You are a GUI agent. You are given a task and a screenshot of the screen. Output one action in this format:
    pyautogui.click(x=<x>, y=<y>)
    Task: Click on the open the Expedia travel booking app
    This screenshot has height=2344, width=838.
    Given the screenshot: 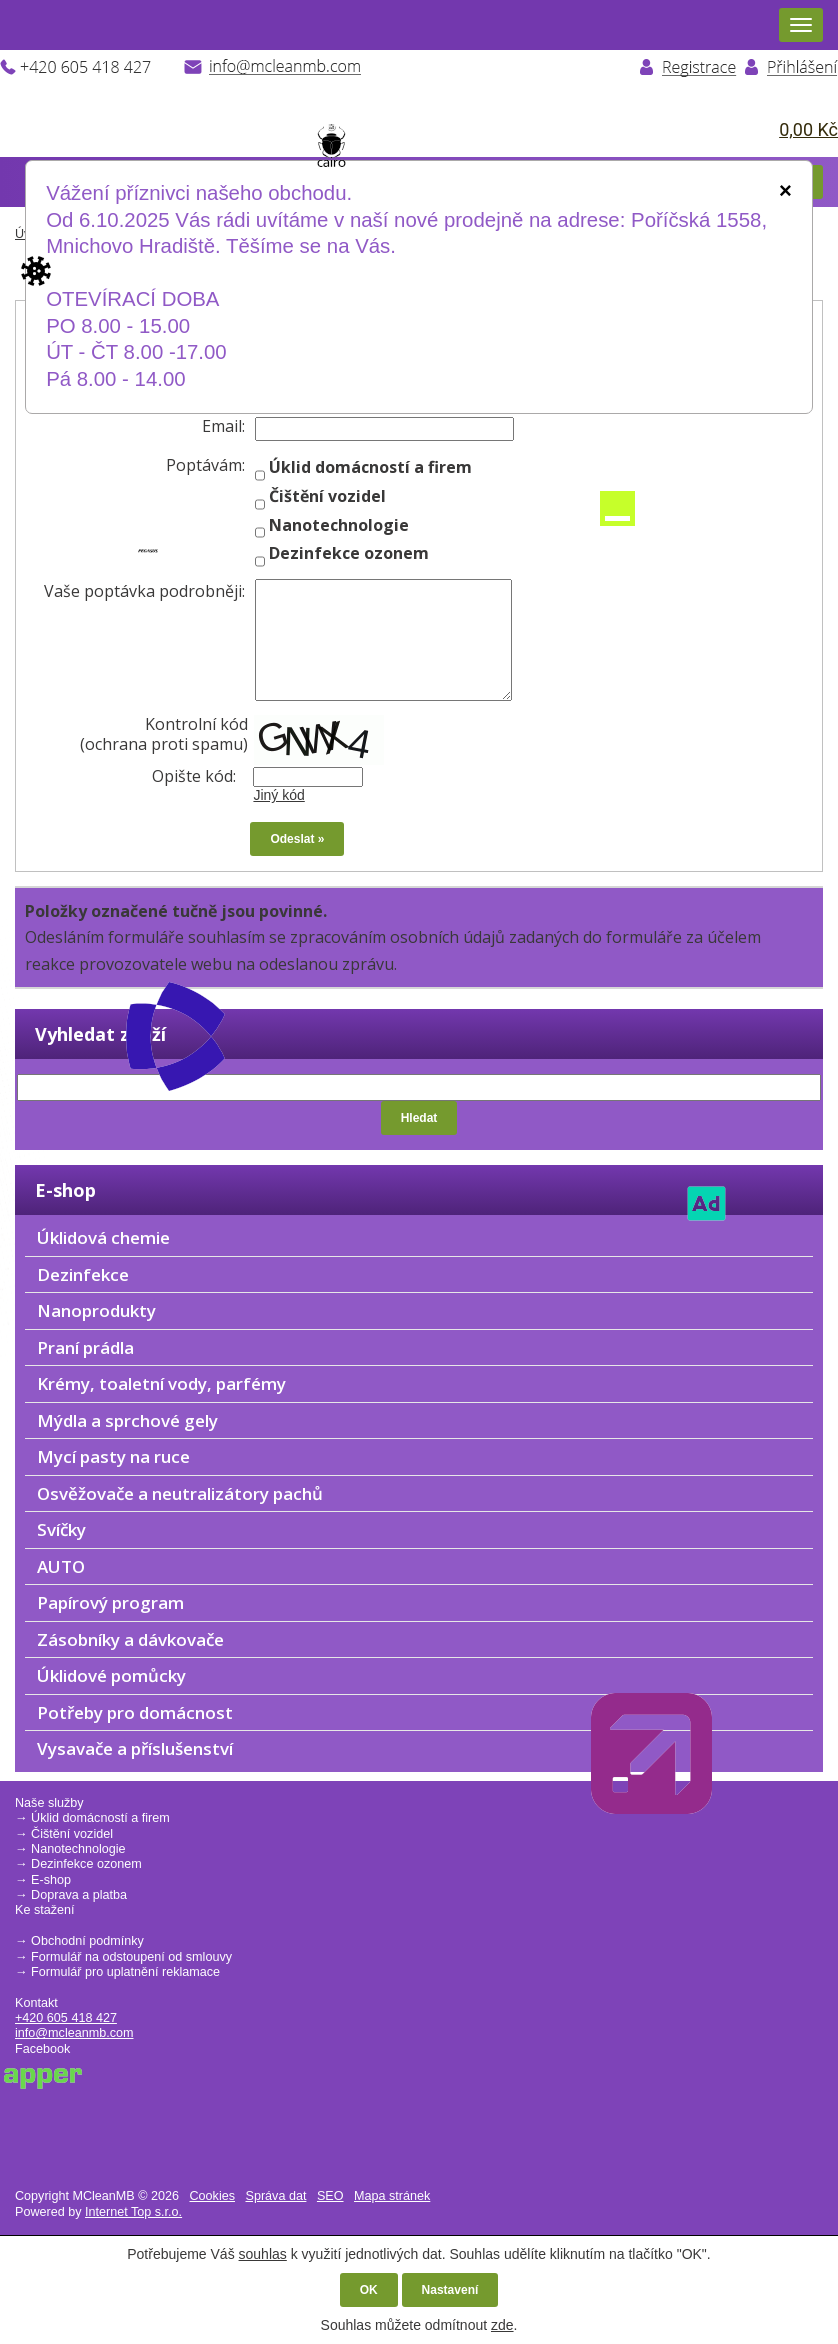 What is the action you would take?
    pyautogui.click(x=651, y=1753)
    